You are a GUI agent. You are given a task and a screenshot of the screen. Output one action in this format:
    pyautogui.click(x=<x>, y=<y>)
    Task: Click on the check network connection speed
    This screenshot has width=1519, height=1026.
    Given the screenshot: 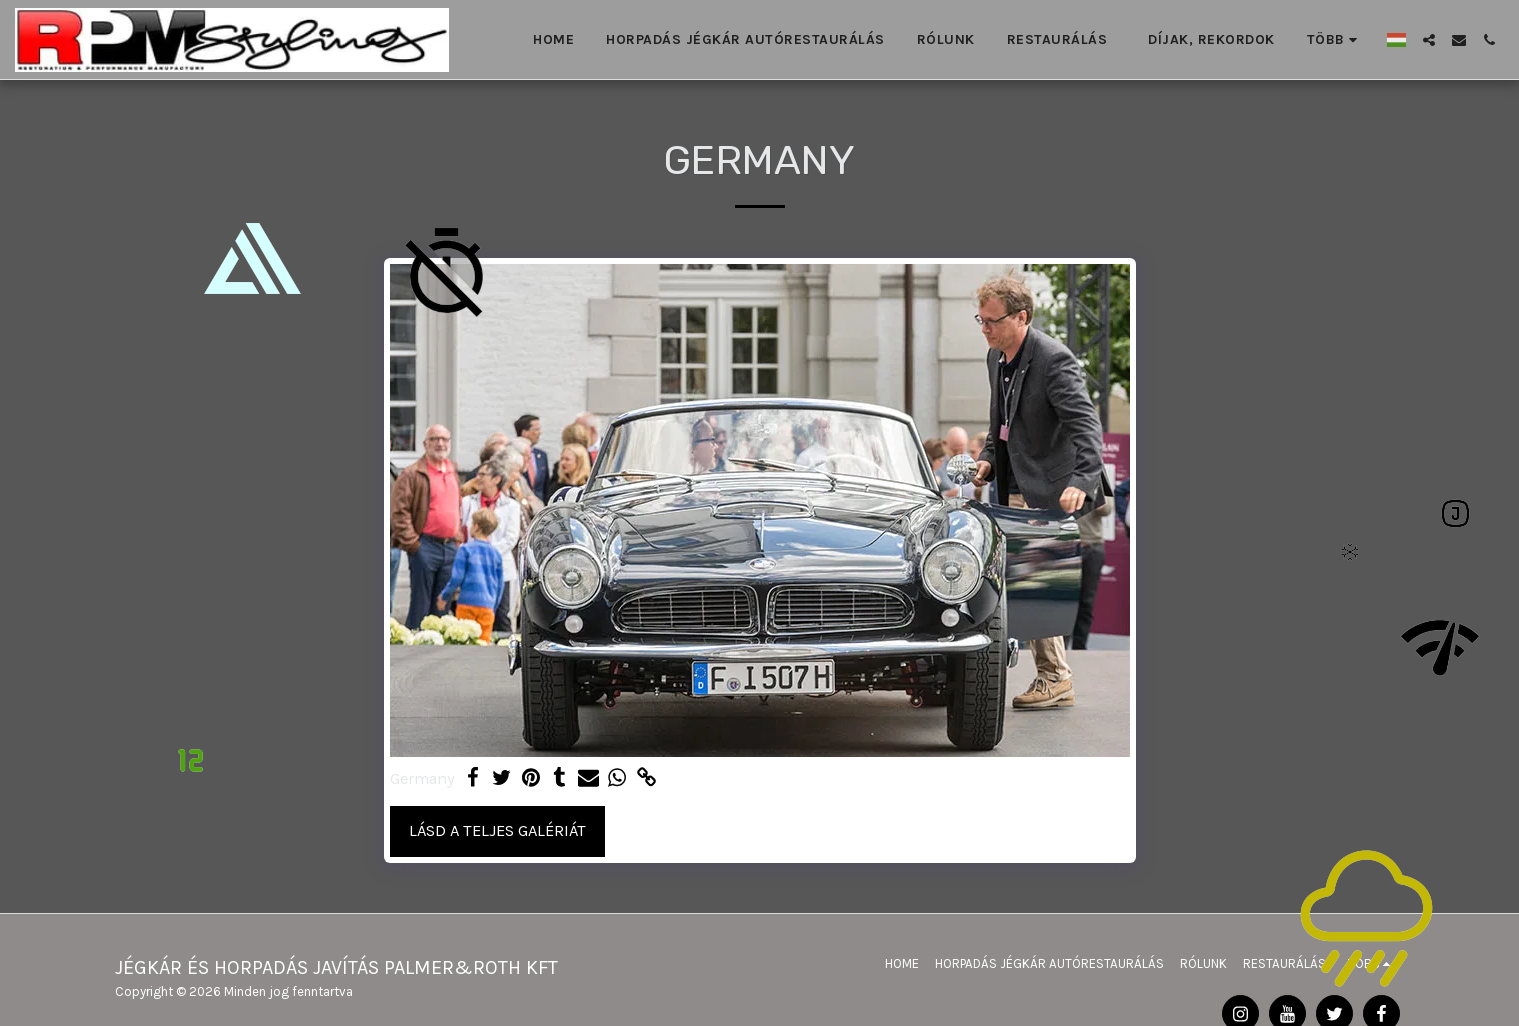 What is the action you would take?
    pyautogui.click(x=1440, y=647)
    